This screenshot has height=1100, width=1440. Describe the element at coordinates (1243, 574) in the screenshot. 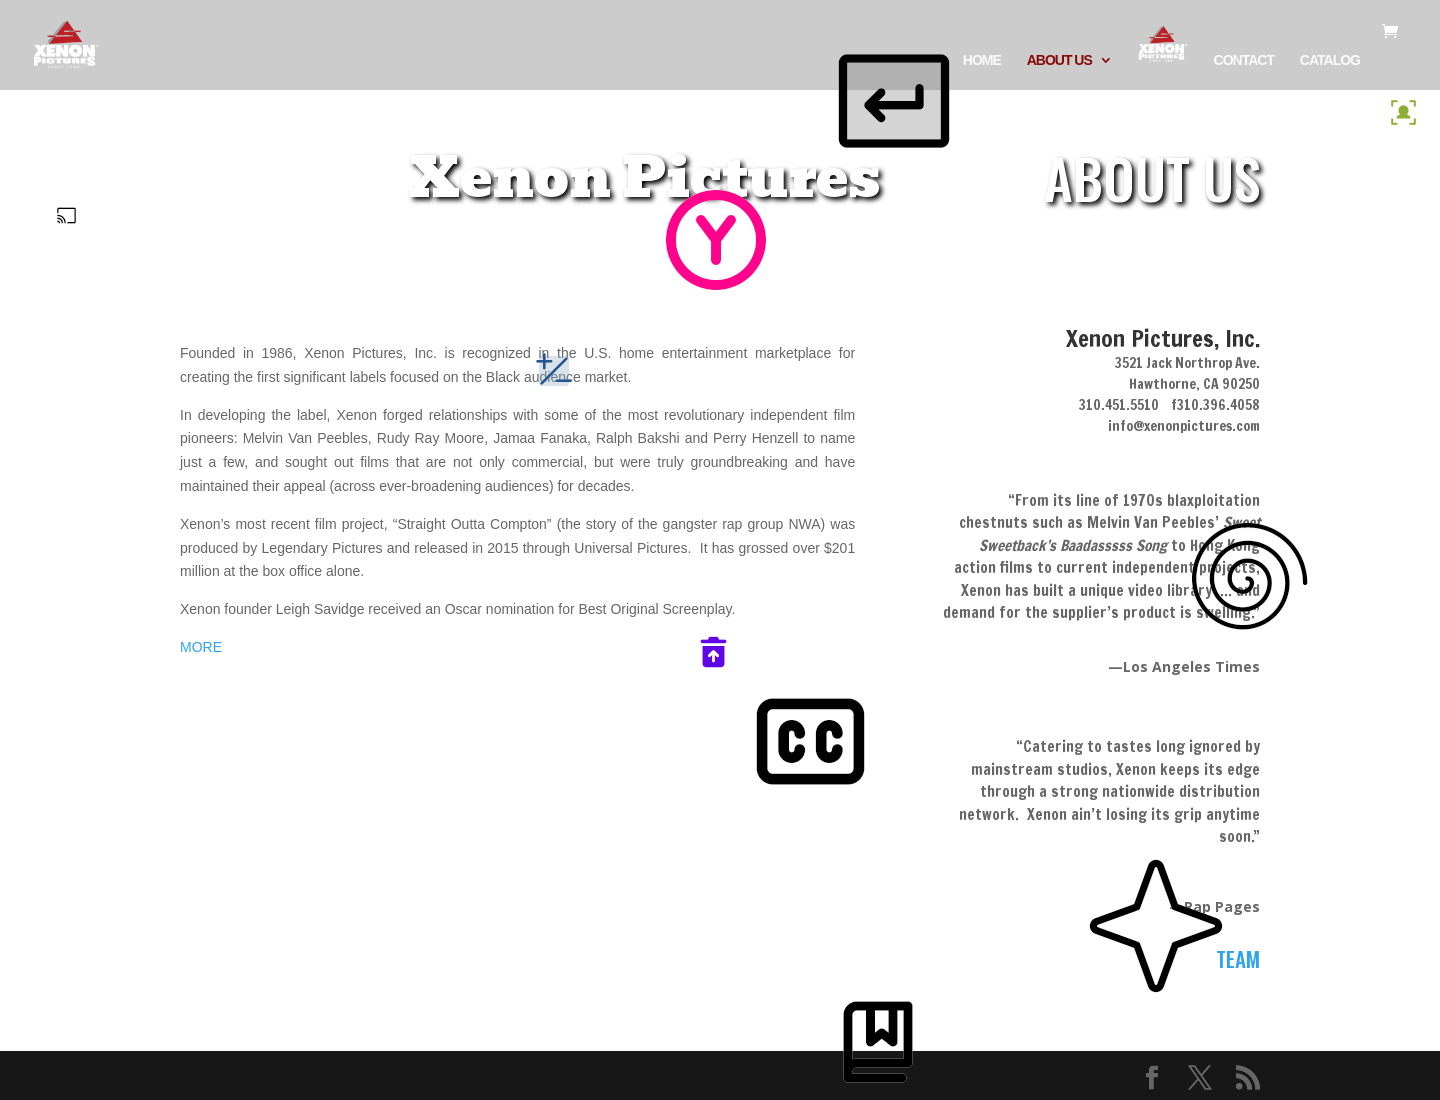

I see `indicates loading or processing in progress` at that location.